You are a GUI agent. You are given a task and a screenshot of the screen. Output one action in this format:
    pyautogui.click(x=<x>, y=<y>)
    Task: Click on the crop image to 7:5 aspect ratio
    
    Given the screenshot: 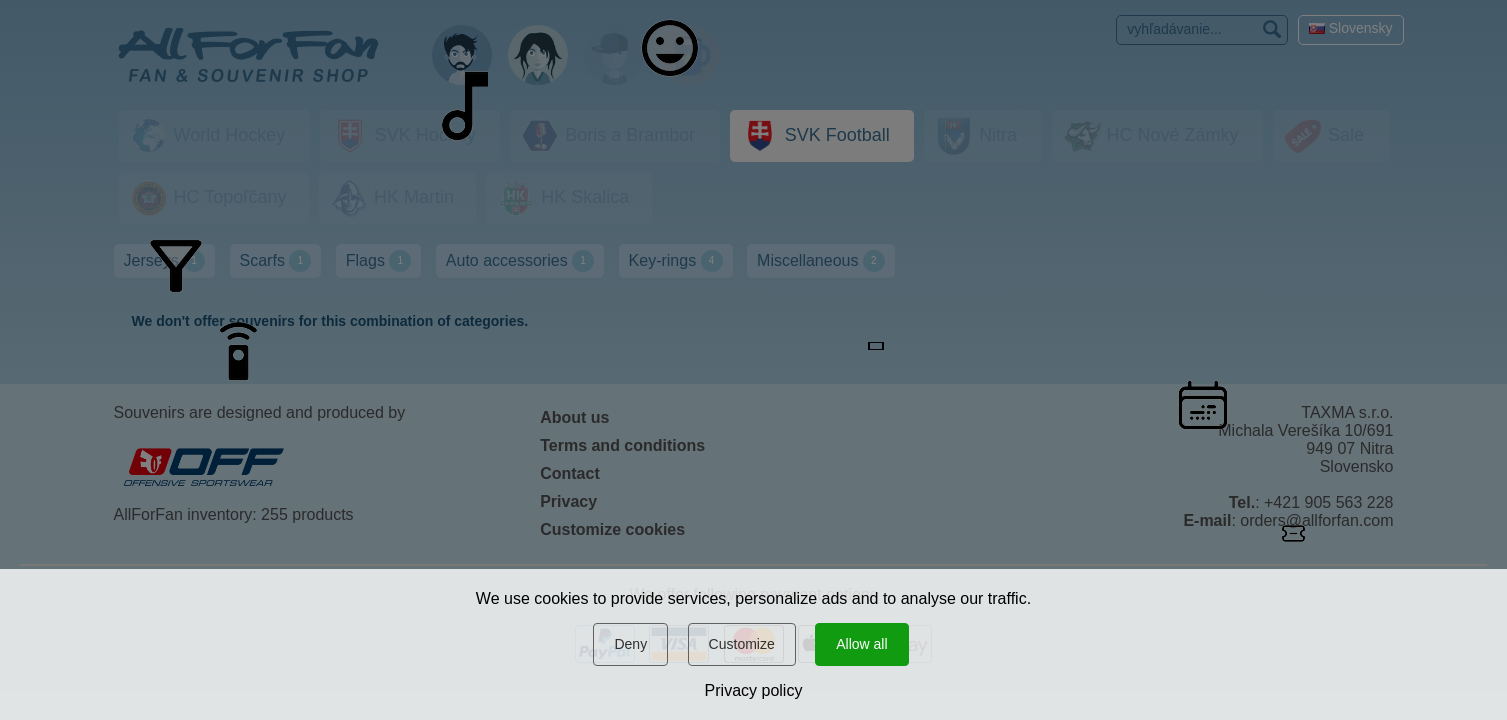 What is the action you would take?
    pyautogui.click(x=876, y=346)
    